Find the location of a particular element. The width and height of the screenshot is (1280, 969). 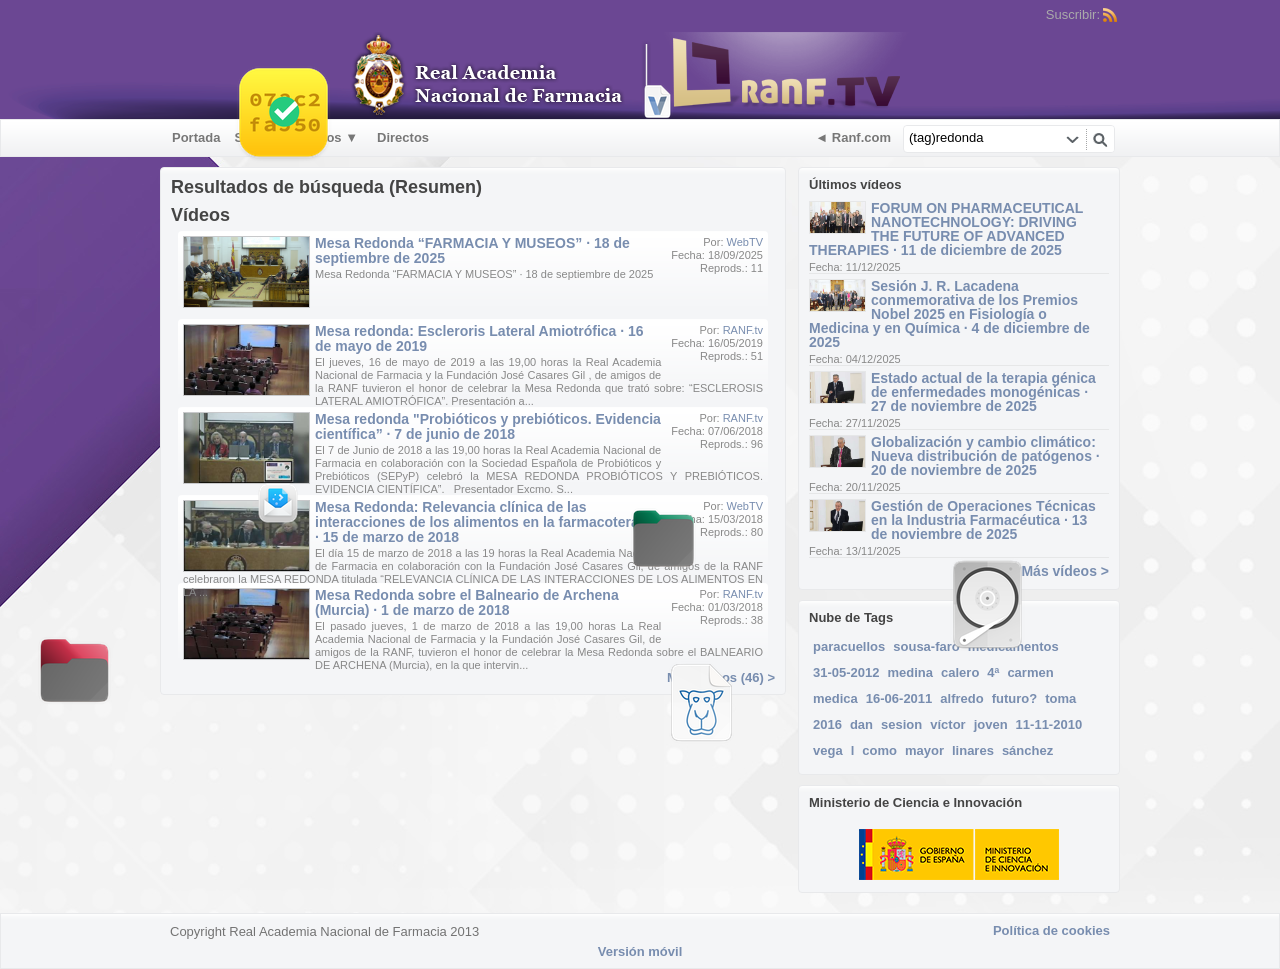

open folder to view contents is located at coordinates (663, 538).